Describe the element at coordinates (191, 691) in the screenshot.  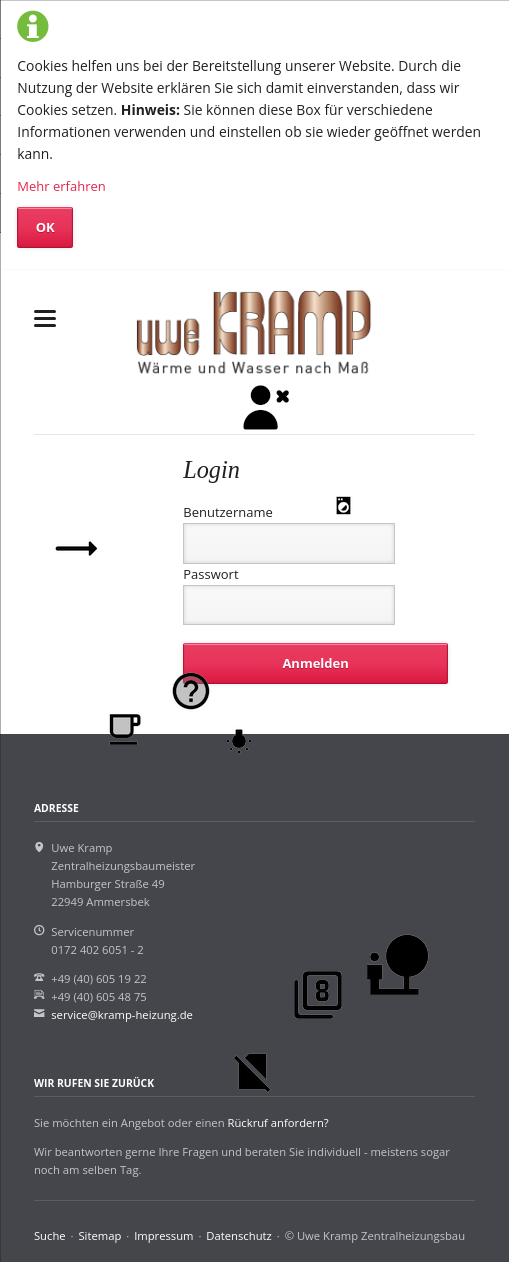
I see `access help or support options` at that location.